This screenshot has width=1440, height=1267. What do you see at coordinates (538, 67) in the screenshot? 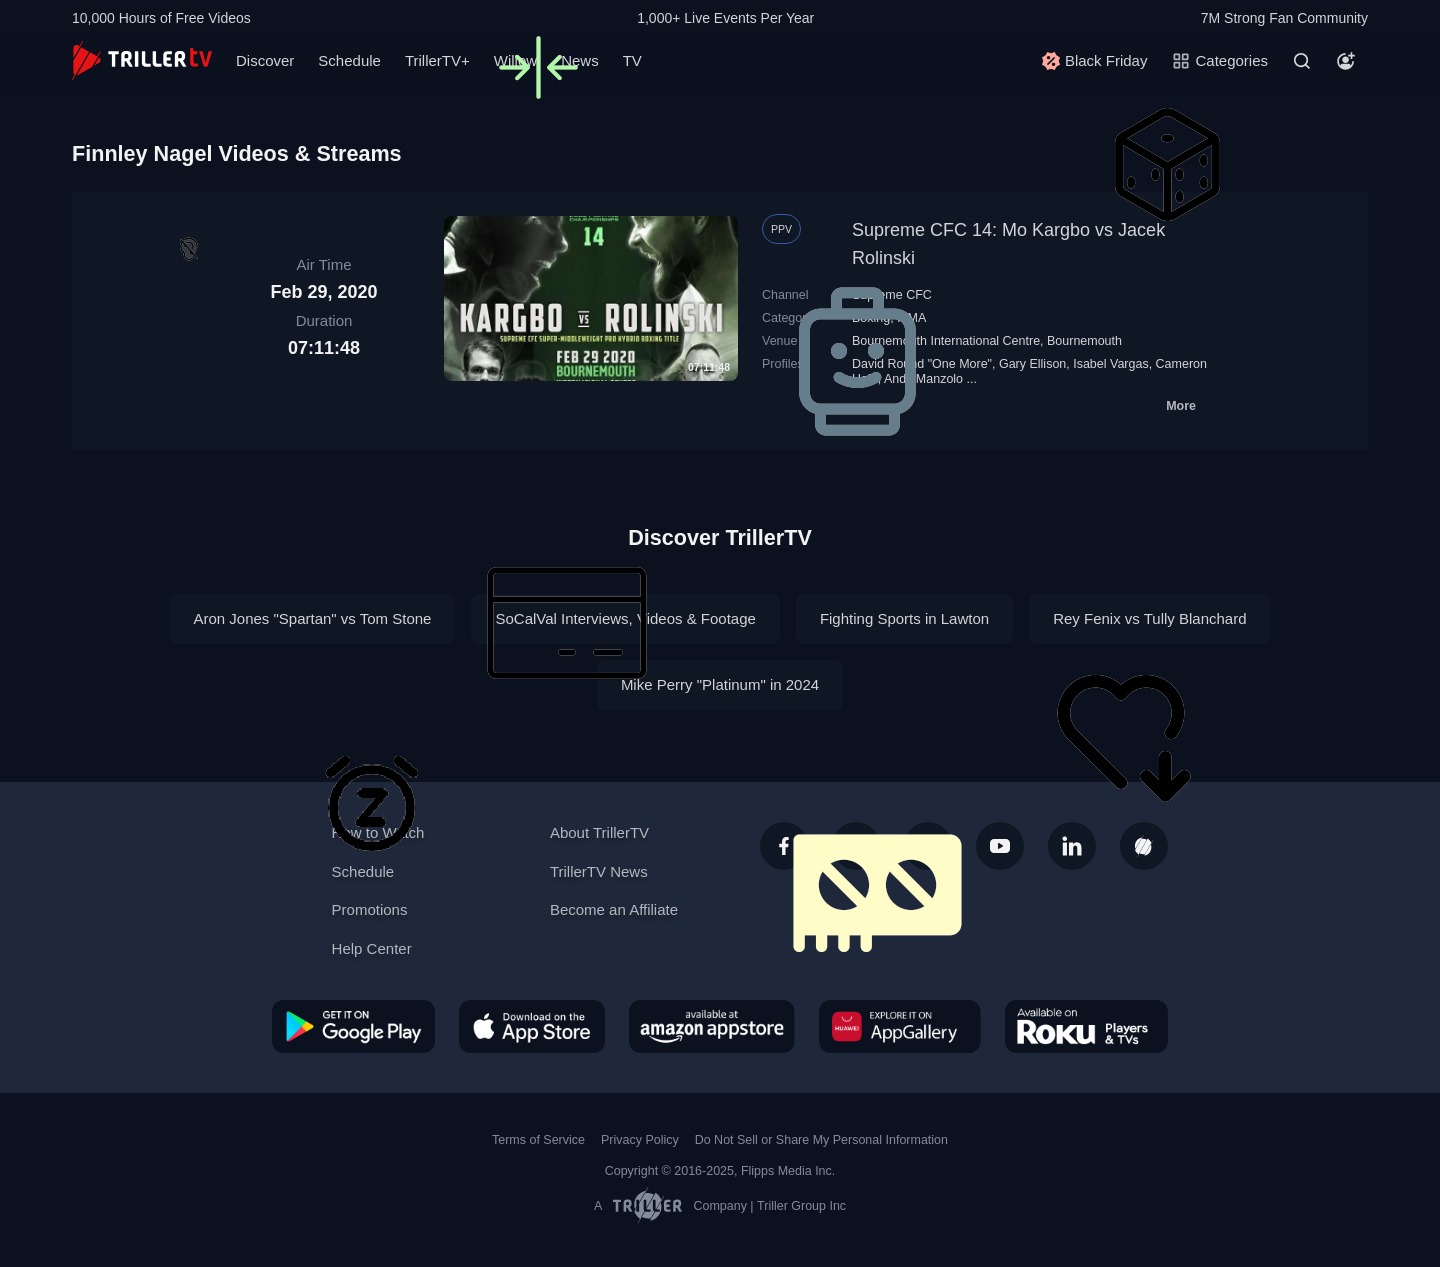
I see `collapse content horizontally` at bounding box center [538, 67].